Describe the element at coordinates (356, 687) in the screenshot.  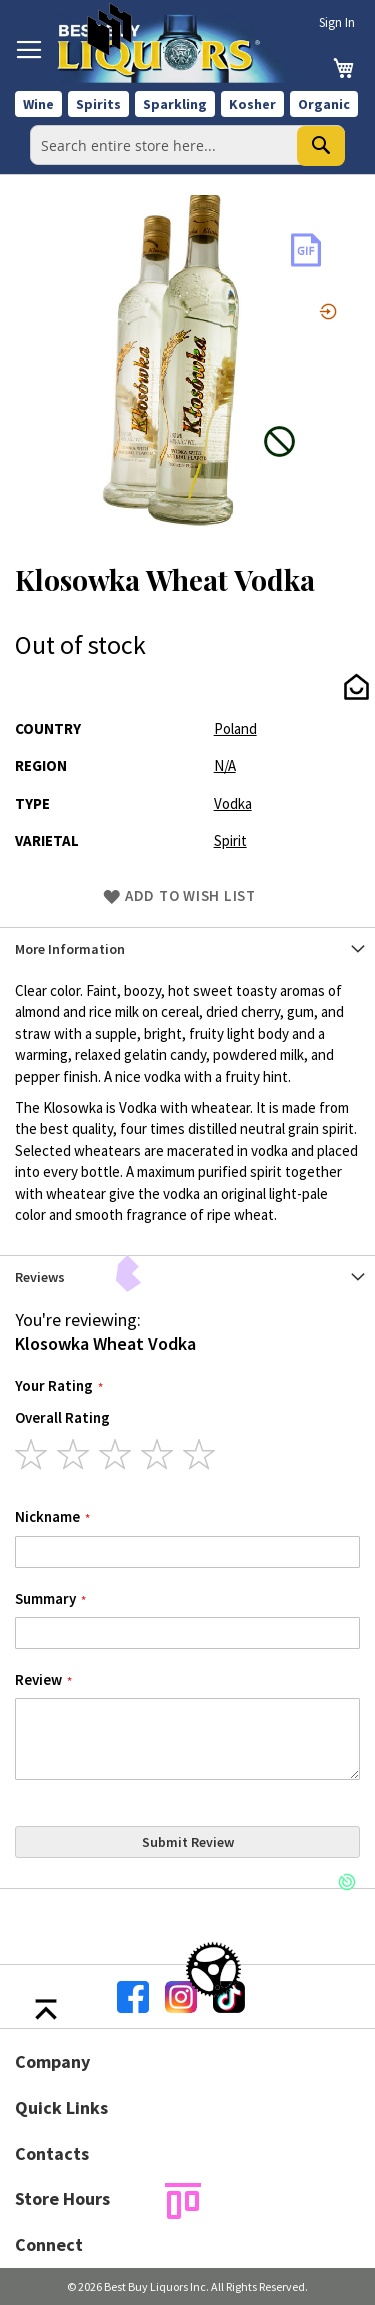
I see `return to home screen` at that location.